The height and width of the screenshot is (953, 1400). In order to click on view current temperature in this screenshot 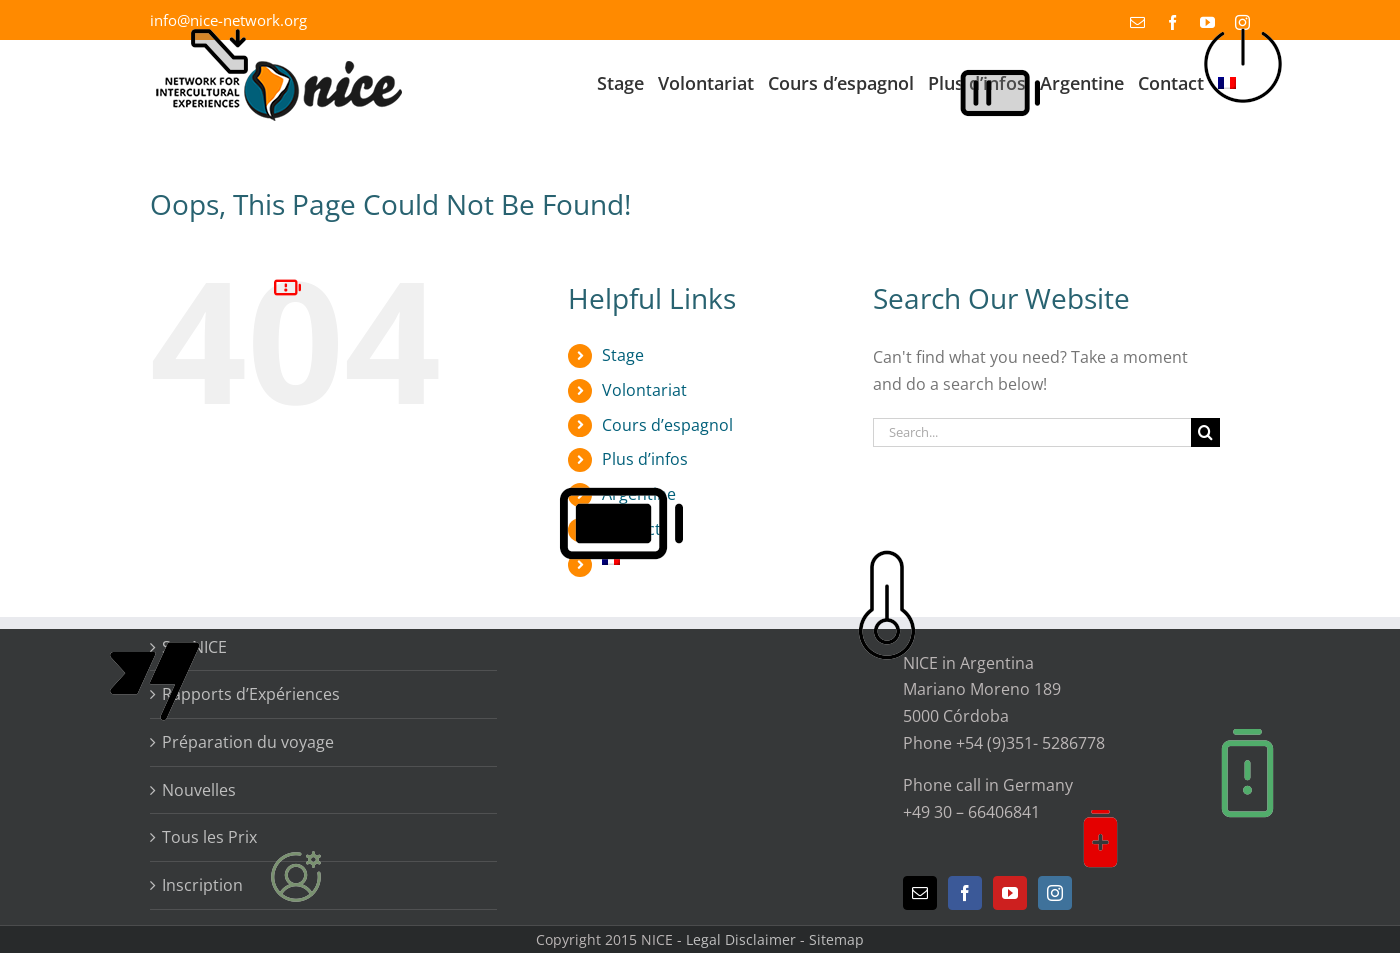, I will do `click(887, 605)`.